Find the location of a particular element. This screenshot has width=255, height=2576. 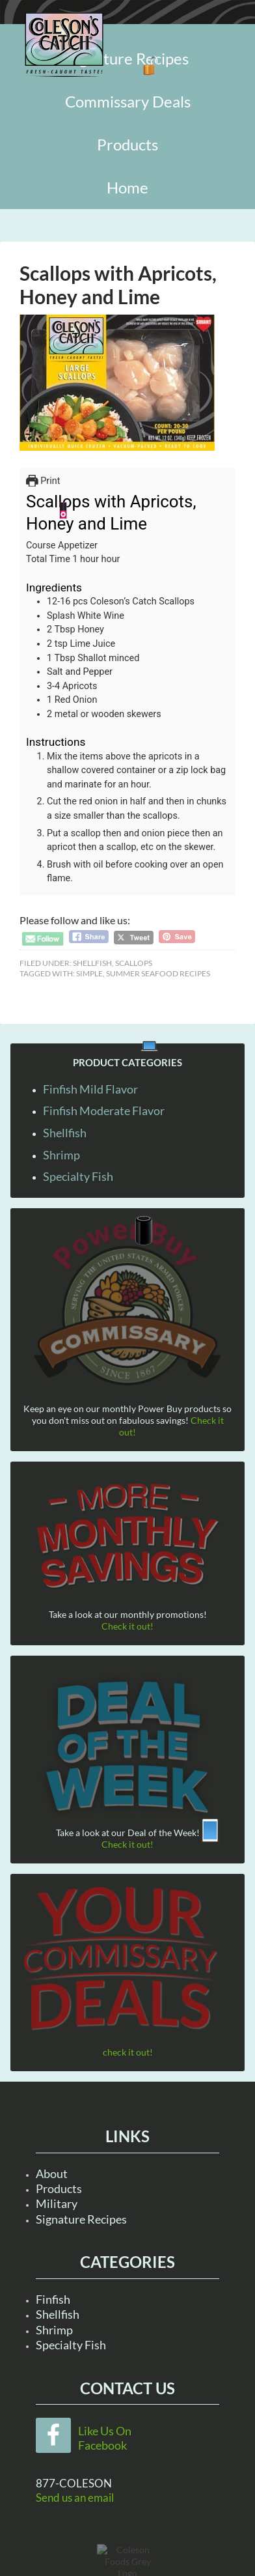

indicates an unlocked or unsecured item is located at coordinates (150, 65).